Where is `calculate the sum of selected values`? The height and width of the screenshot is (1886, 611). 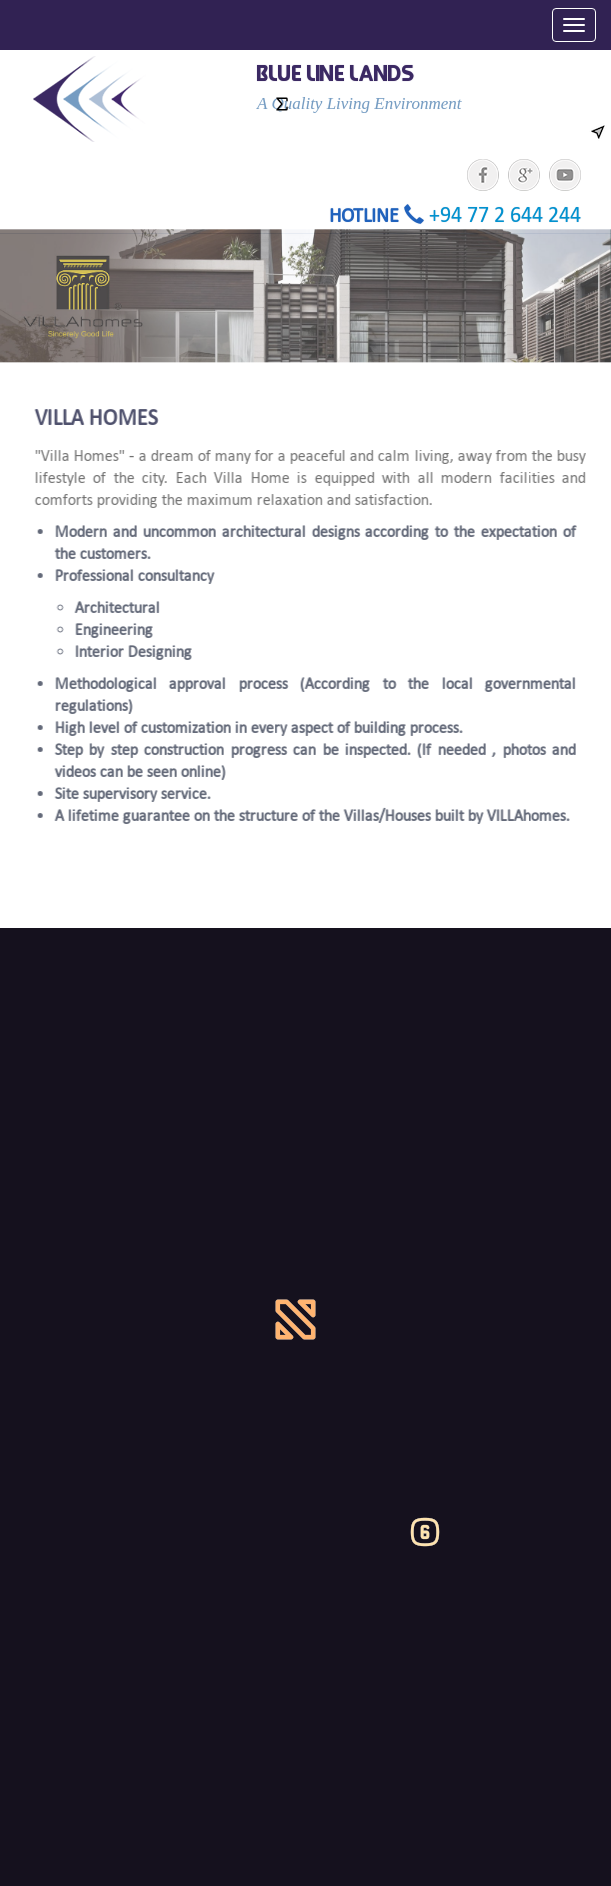
calculate the sum of selected values is located at coordinates (282, 104).